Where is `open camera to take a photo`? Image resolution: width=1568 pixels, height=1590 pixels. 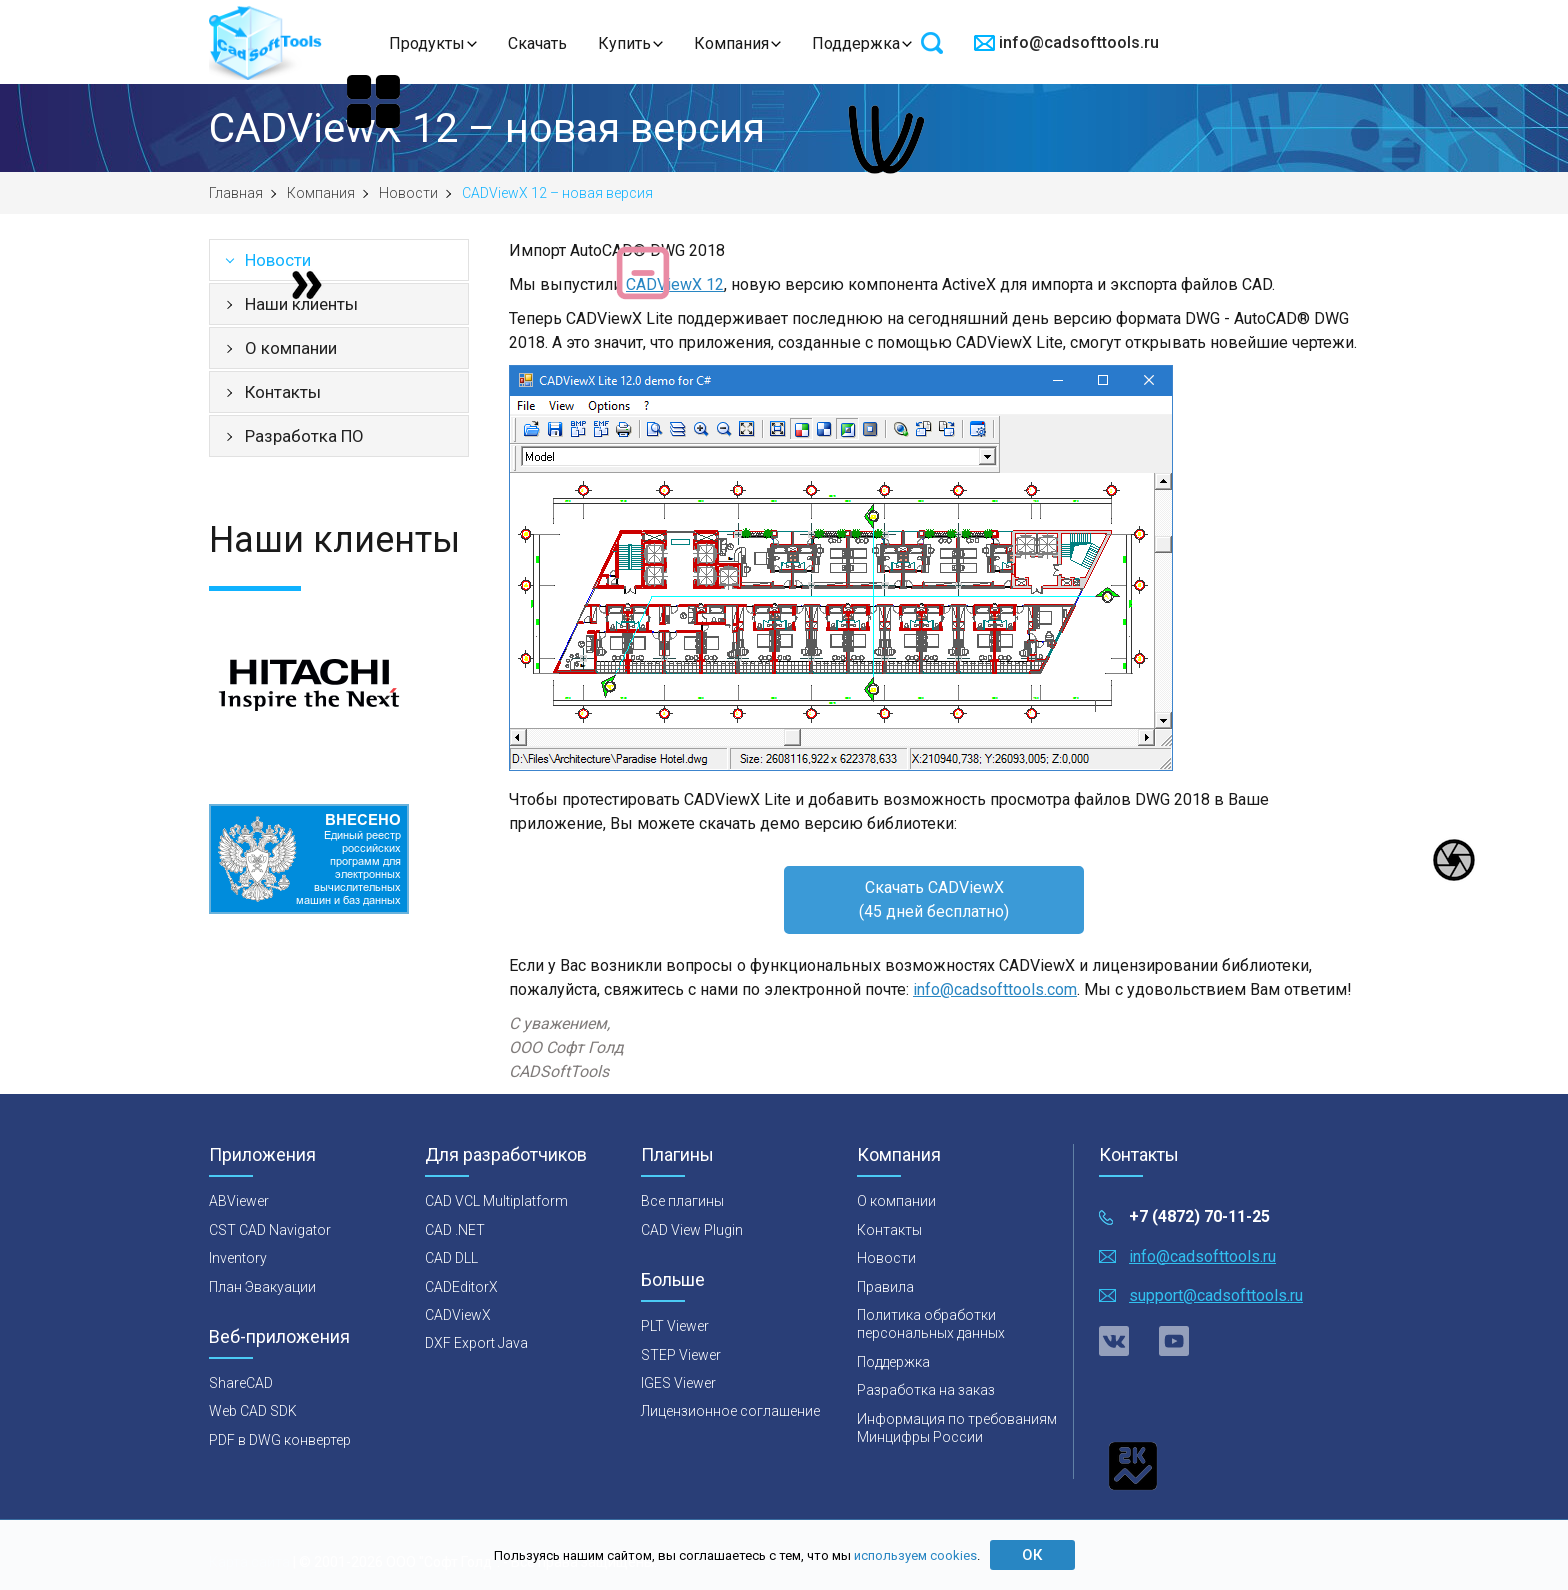
open camera to take a photo is located at coordinates (1454, 860).